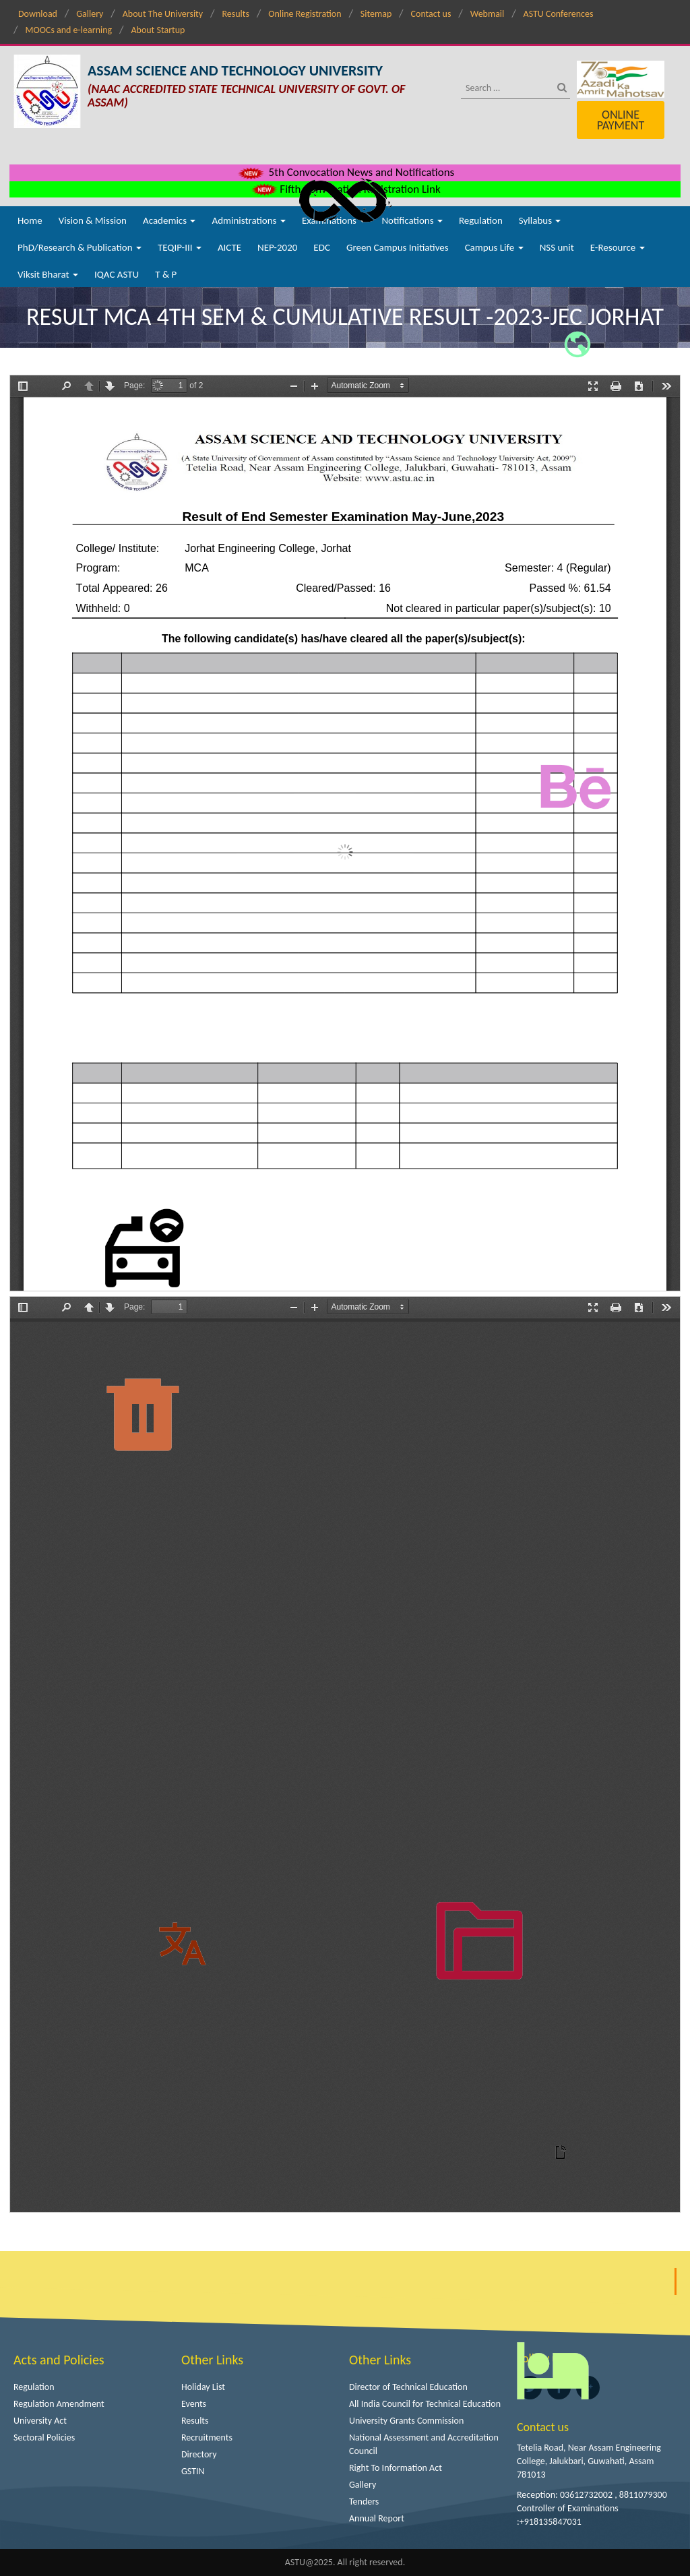  I want to click on open folder to view files, so click(479, 1940).